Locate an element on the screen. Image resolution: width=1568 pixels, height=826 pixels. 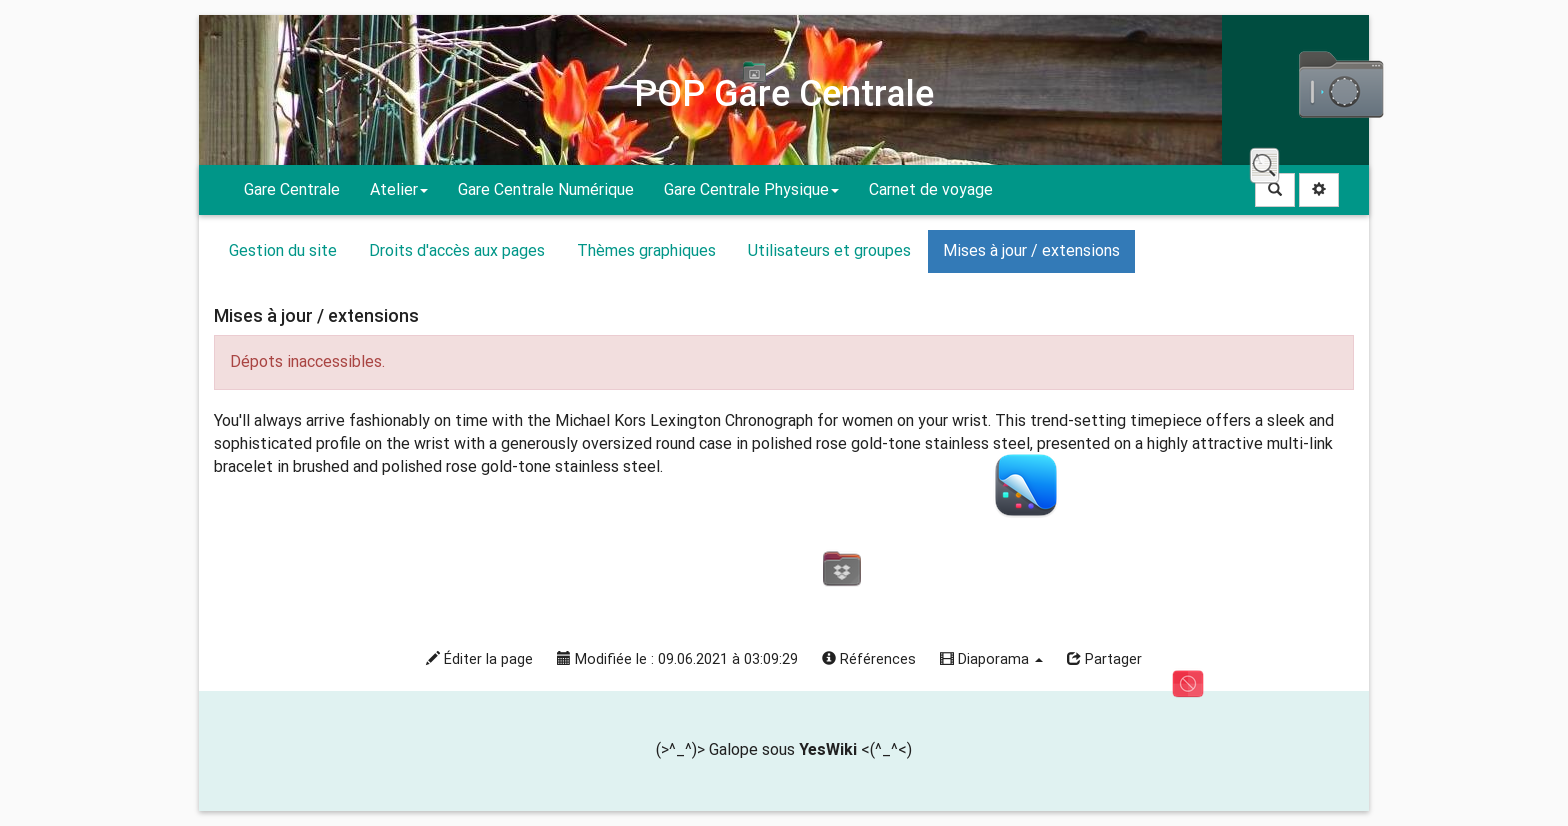
open CleanShot X screen capture app is located at coordinates (1026, 485).